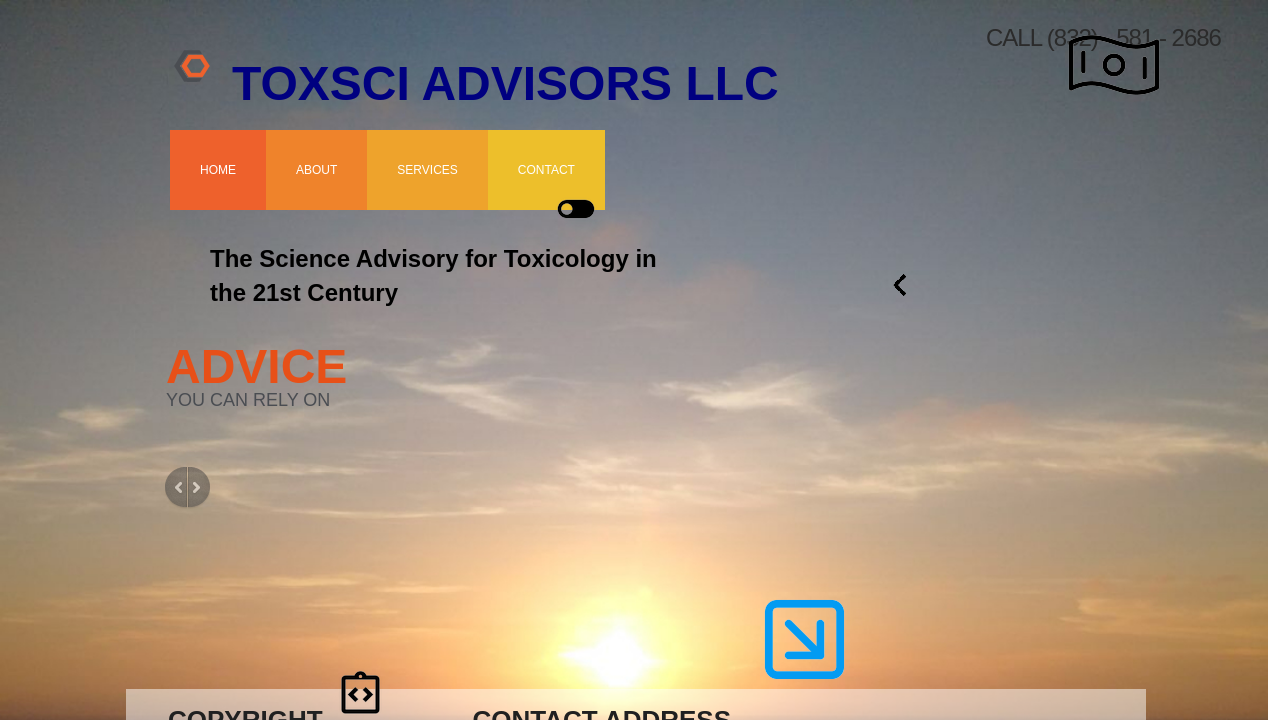 This screenshot has width=1268, height=720. Describe the element at coordinates (360, 694) in the screenshot. I see `view code integration instructions` at that location.